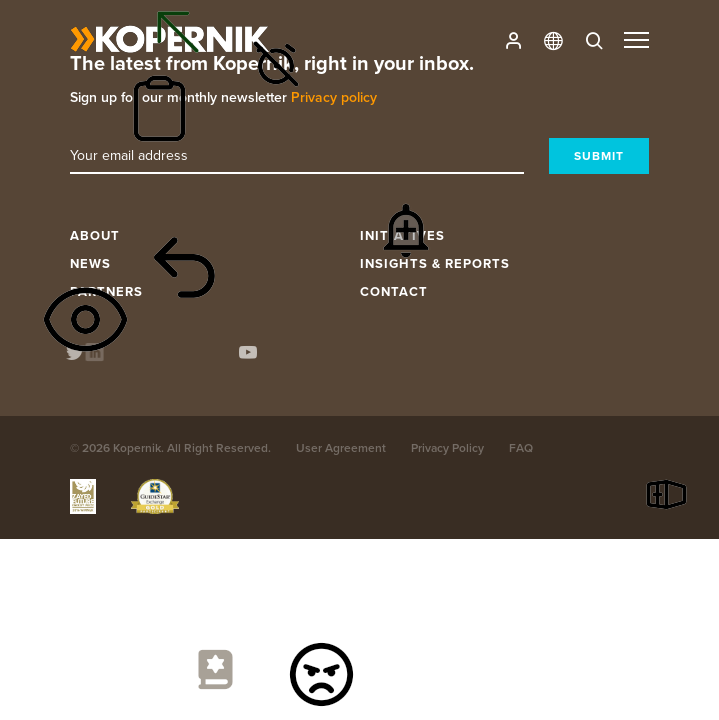 Image resolution: width=719 pixels, height=720 pixels. I want to click on add a new alert or notification, so click(406, 230).